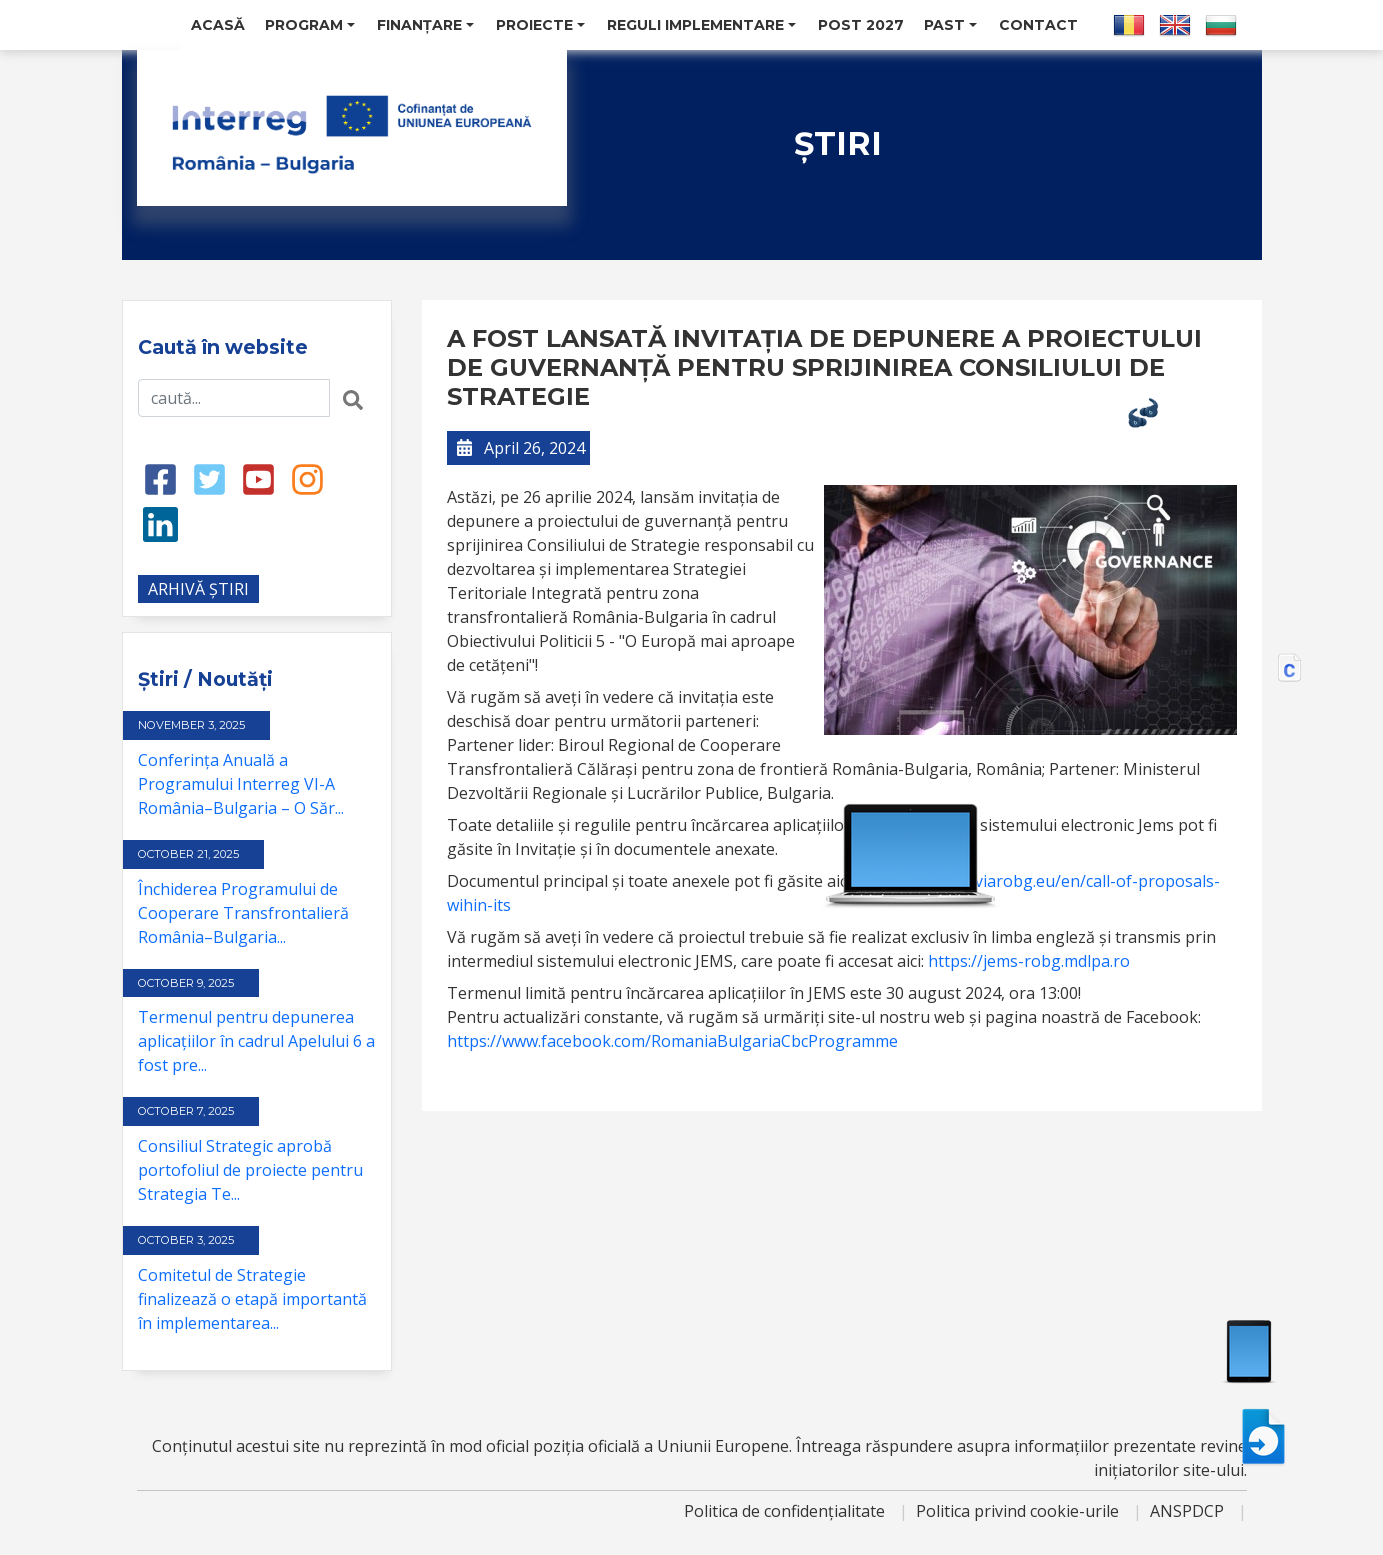  What do you see at coordinates (1289, 667) in the screenshot?
I see `a C programming language source code file` at bounding box center [1289, 667].